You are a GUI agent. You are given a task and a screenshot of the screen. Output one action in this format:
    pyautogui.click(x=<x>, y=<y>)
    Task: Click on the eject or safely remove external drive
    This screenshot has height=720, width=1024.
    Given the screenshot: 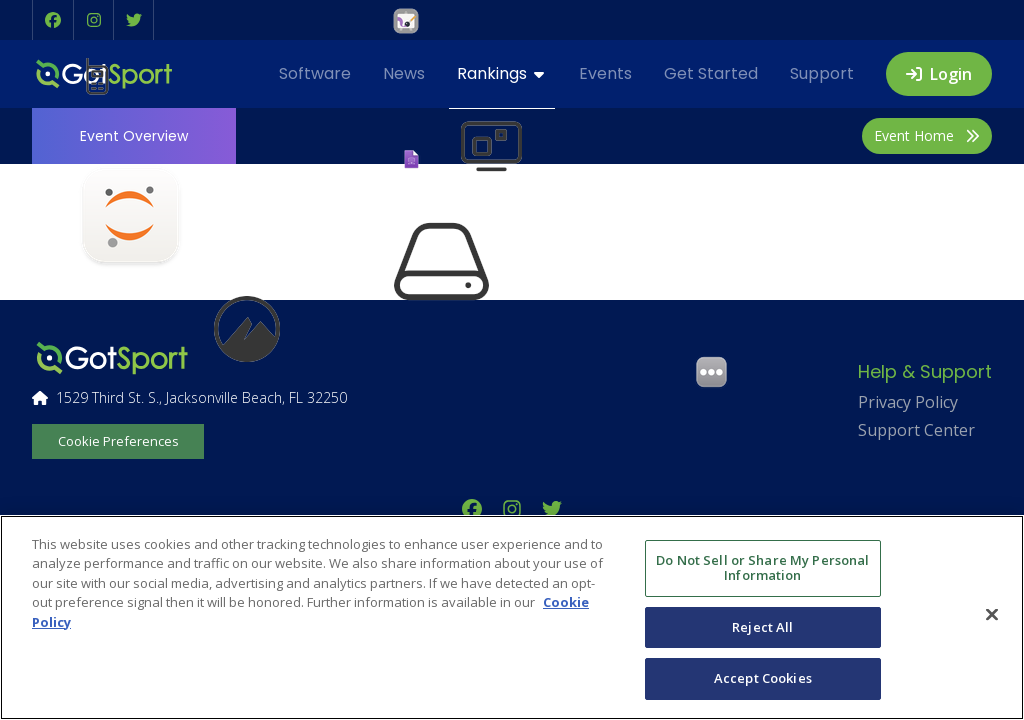 What is the action you would take?
    pyautogui.click(x=441, y=258)
    